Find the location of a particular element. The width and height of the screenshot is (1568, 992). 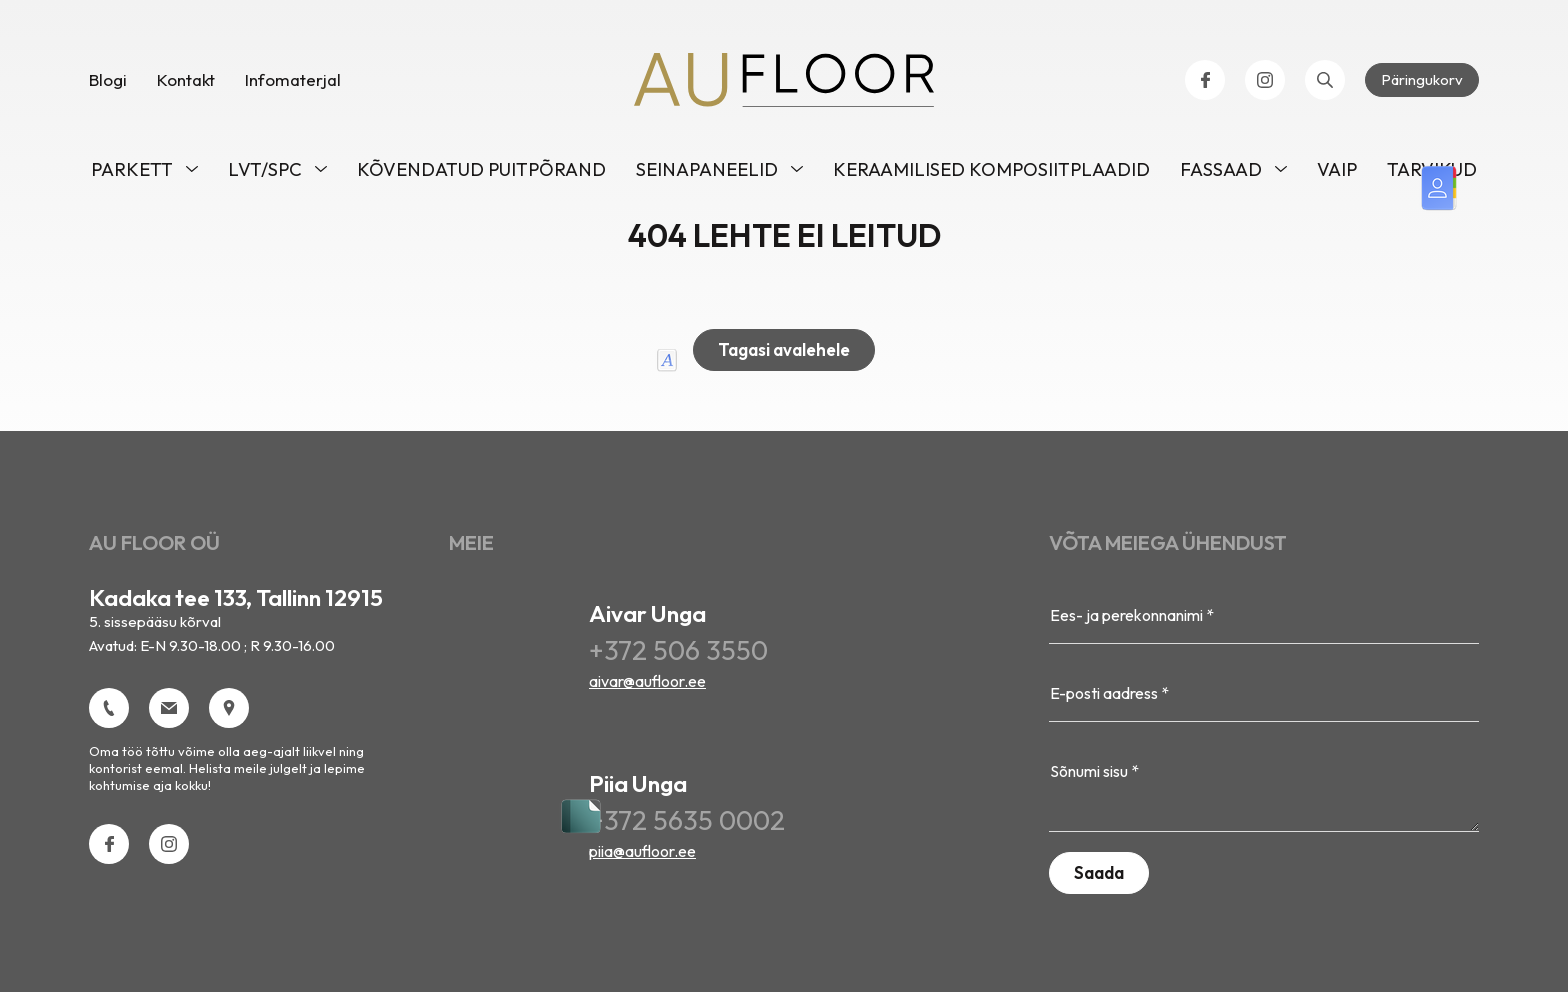

change desktop wallpaper settings is located at coordinates (581, 815).